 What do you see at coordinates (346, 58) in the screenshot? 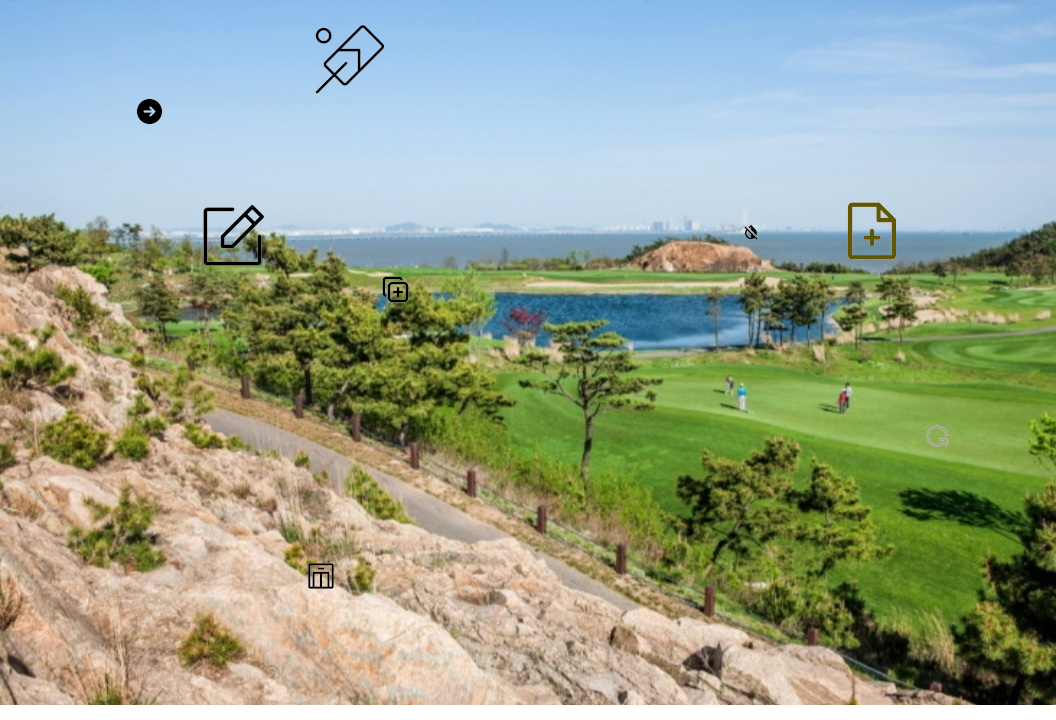
I see `cricket sport or game category` at bounding box center [346, 58].